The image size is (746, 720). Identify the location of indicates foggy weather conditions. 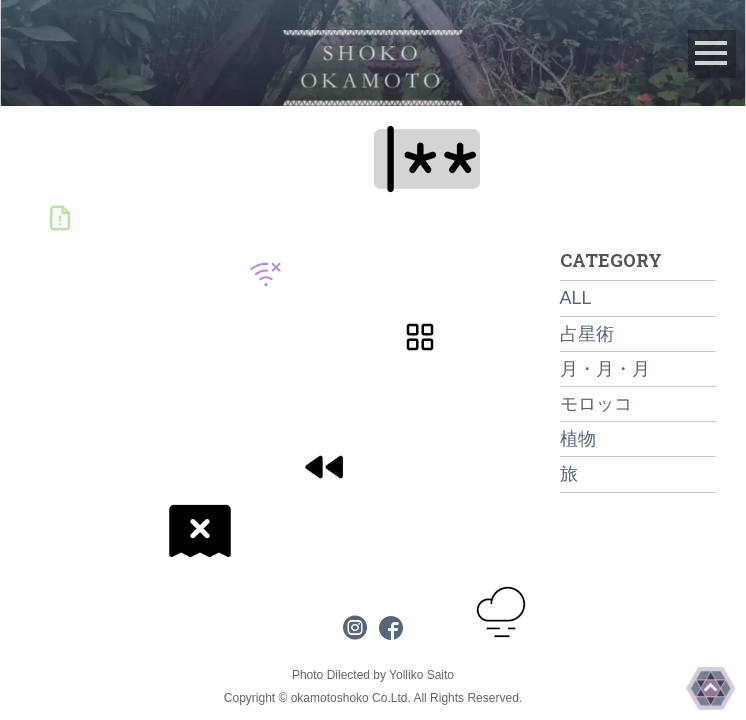
(501, 611).